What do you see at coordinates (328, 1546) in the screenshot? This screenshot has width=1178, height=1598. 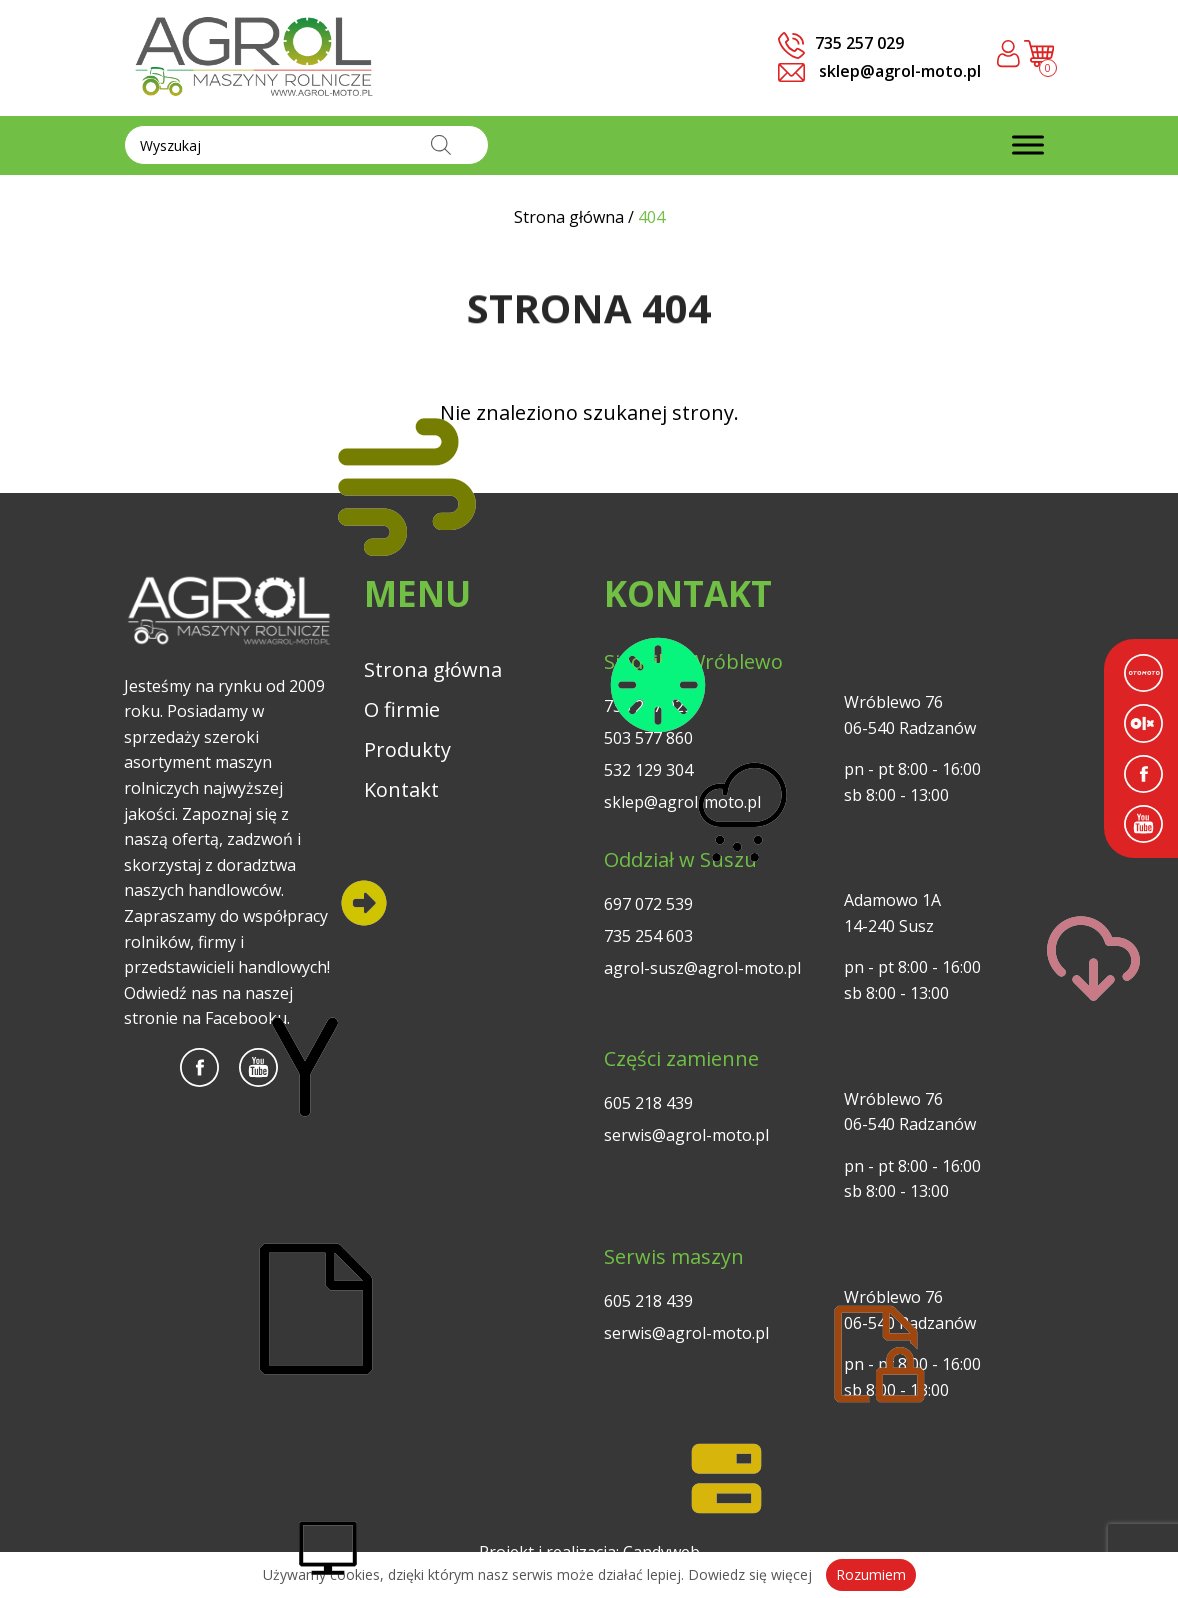 I see `access virtual machine settings` at bounding box center [328, 1546].